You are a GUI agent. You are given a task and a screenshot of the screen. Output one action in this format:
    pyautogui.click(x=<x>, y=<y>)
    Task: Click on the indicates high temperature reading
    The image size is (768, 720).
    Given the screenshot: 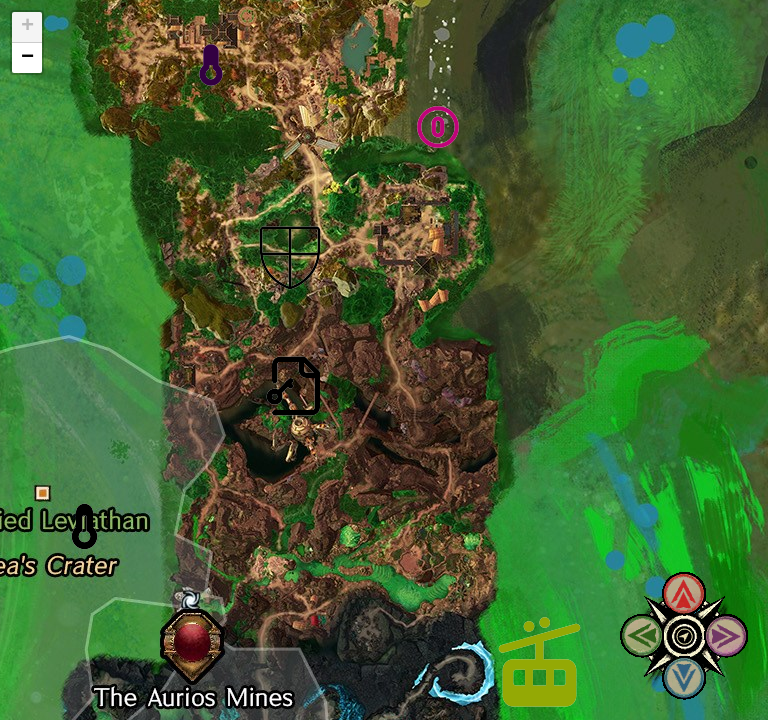 What is the action you would take?
    pyautogui.click(x=84, y=526)
    